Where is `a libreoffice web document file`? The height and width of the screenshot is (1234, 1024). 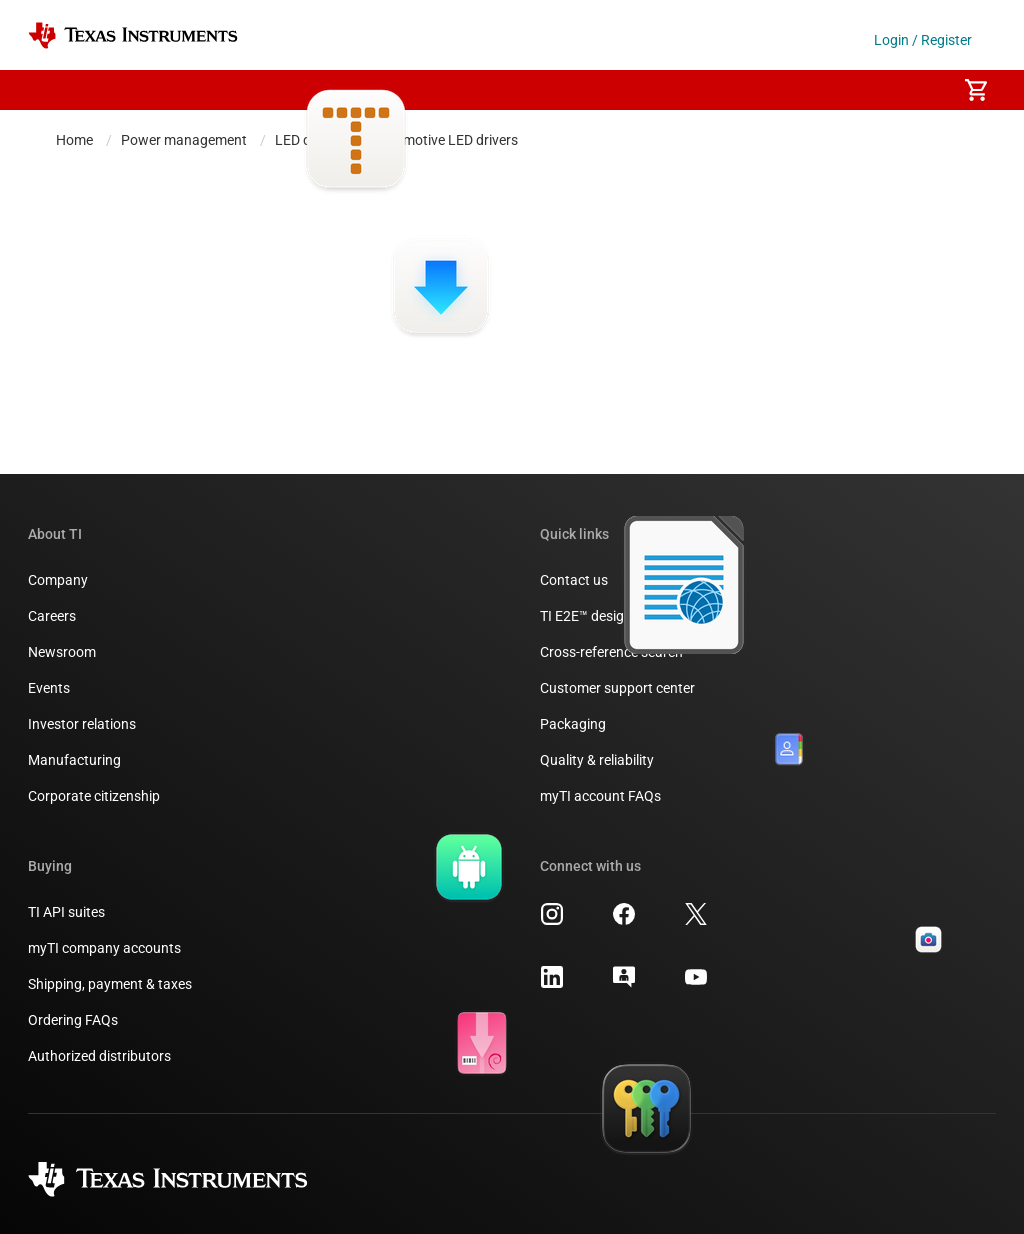
a libreoffice web document file is located at coordinates (684, 585).